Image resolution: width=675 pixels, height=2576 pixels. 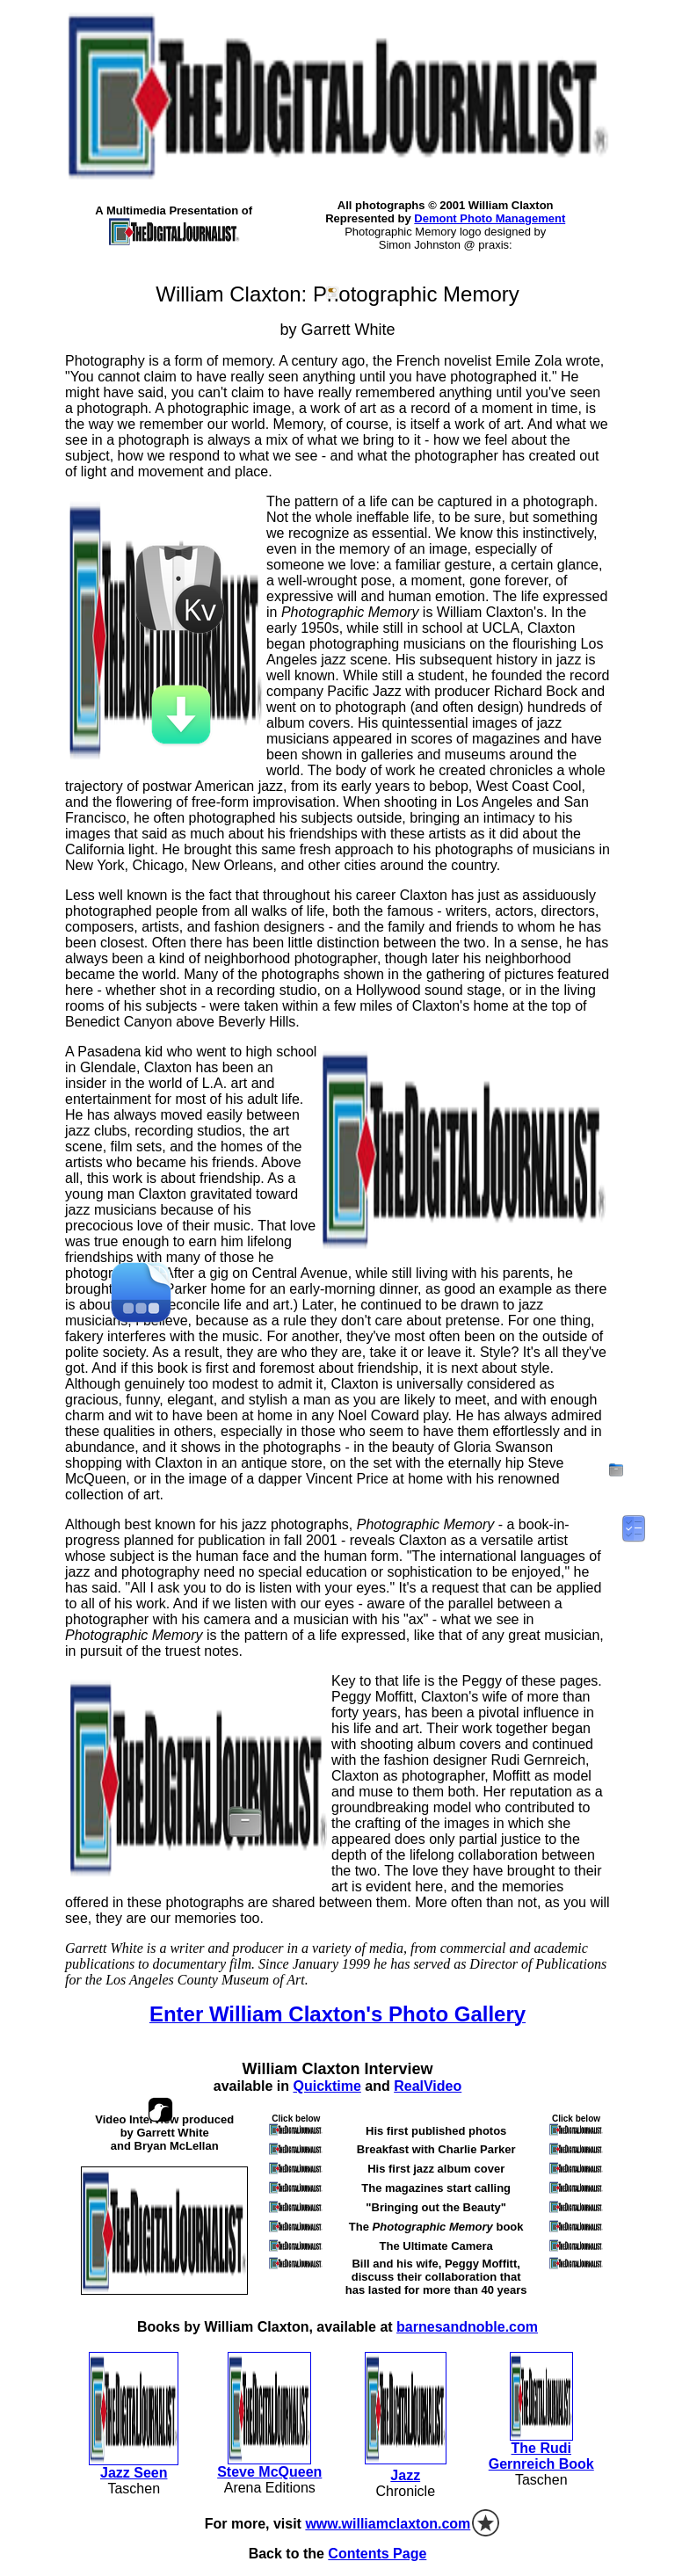 What do you see at coordinates (616, 1469) in the screenshot?
I see `open the file manager application` at bounding box center [616, 1469].